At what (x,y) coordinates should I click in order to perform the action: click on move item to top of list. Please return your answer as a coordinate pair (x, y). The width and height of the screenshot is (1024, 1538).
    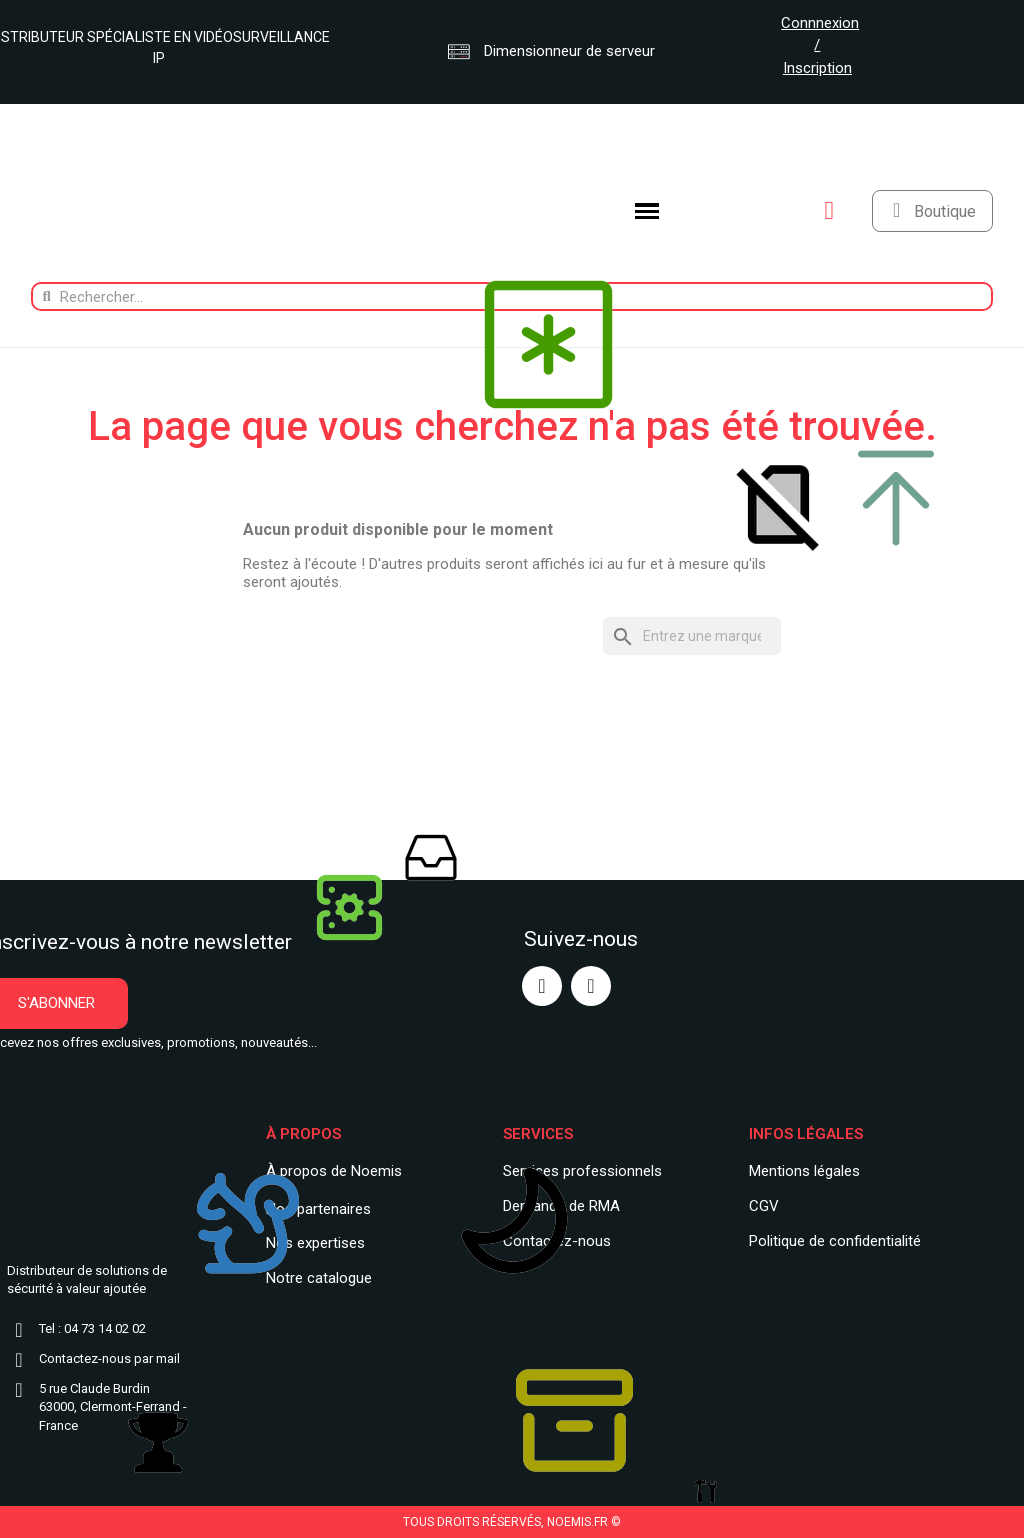
    Looking at the image, I should click on (896, 498).